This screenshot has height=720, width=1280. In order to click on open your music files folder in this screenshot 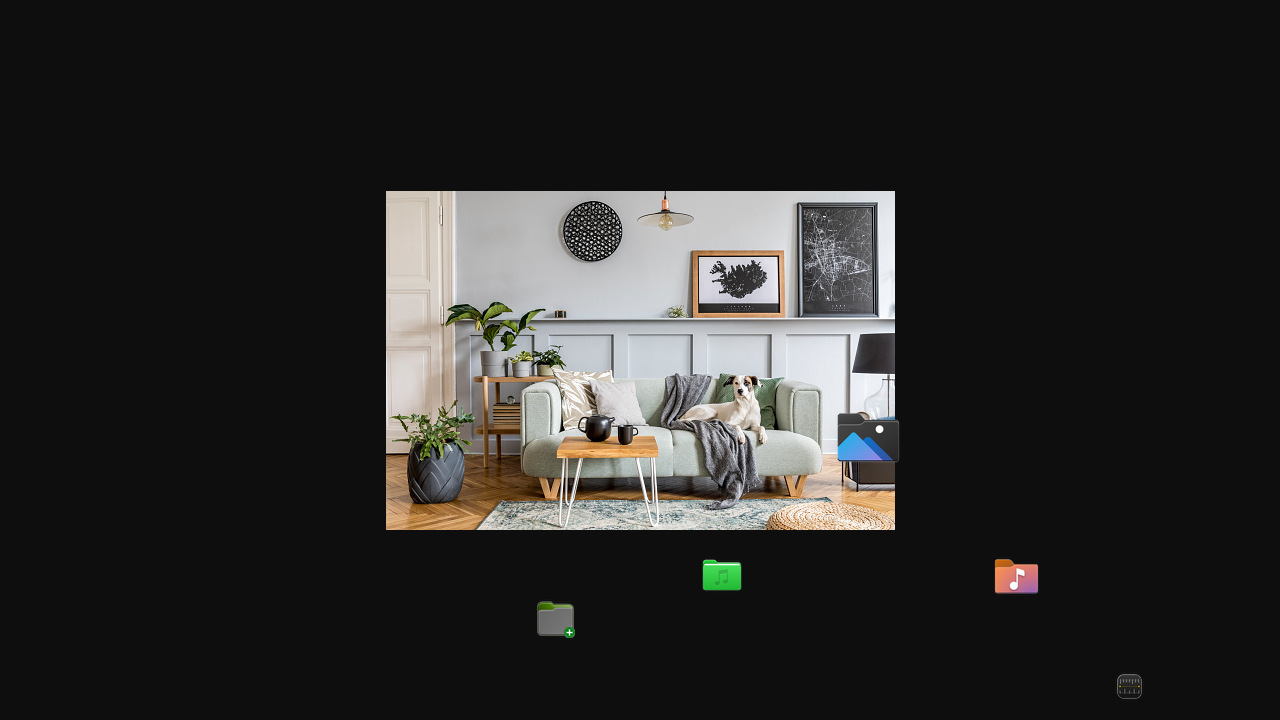, I will do `click(722, 575)`.